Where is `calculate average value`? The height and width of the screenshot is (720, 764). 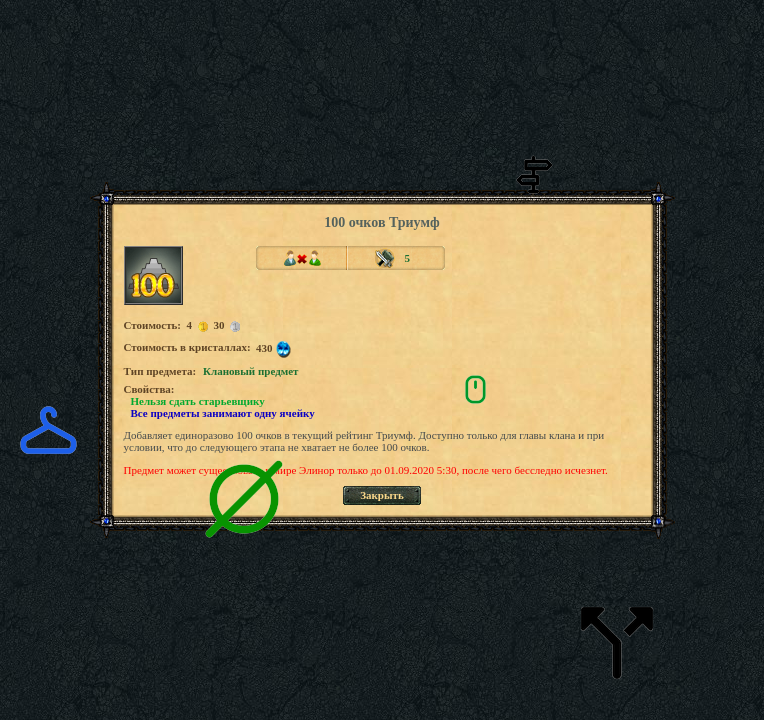 calculate average value is located at coordinates (244, 499).